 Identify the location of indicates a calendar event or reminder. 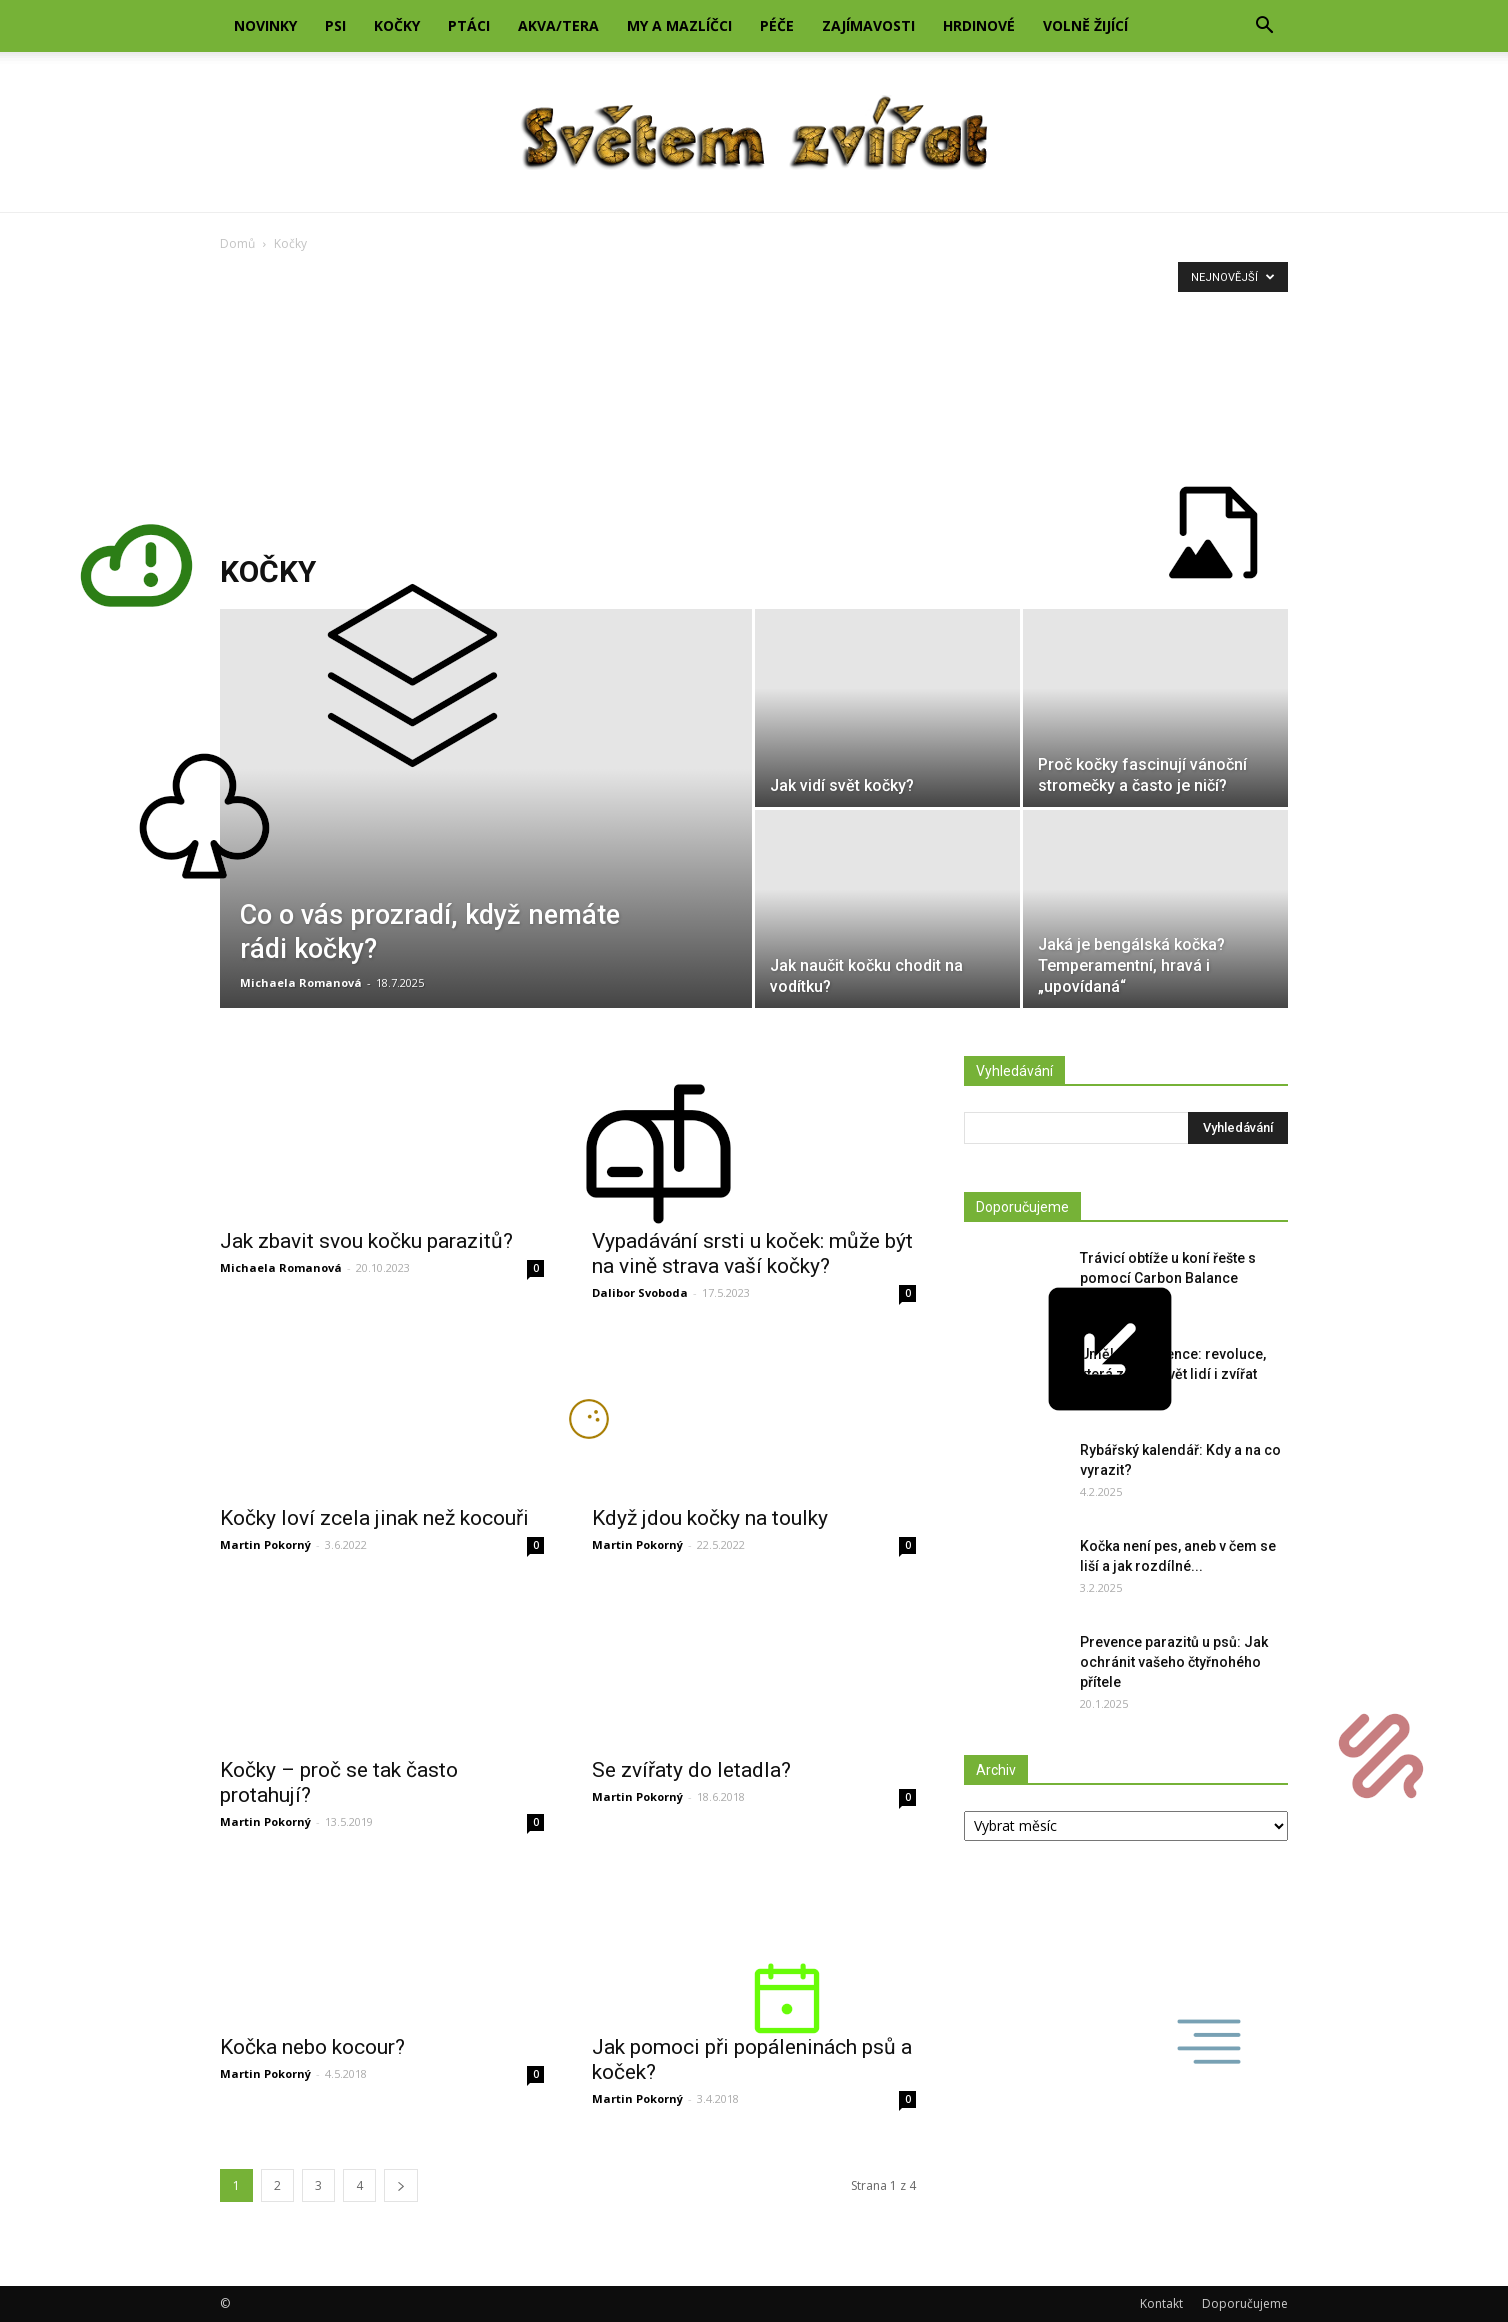
(787, 2001).